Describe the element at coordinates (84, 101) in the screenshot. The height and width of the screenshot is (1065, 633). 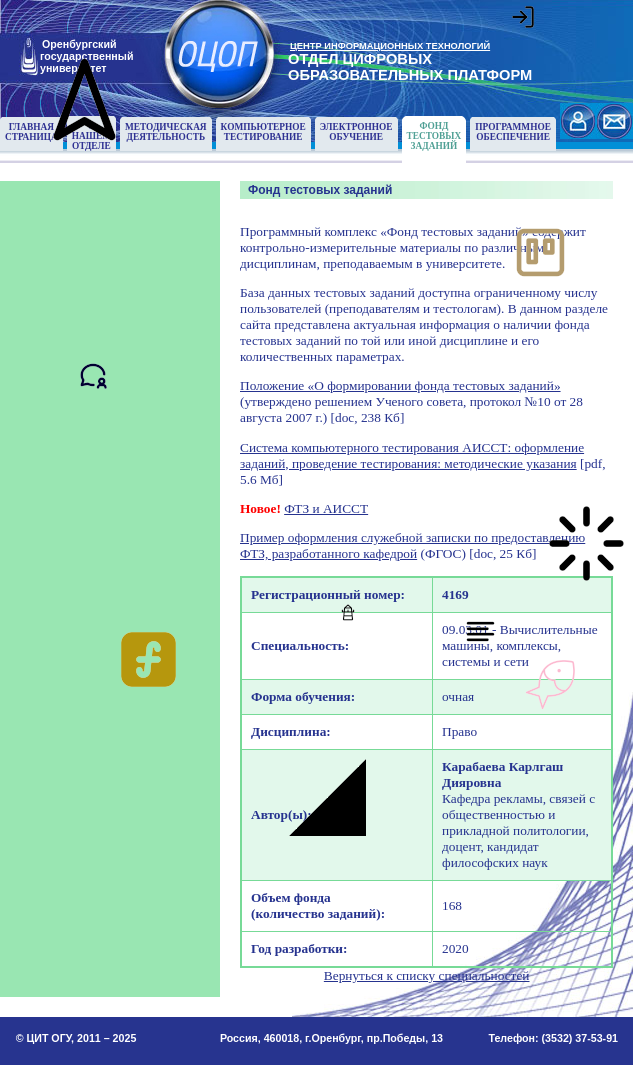
I see `navigate to current location` at that location.